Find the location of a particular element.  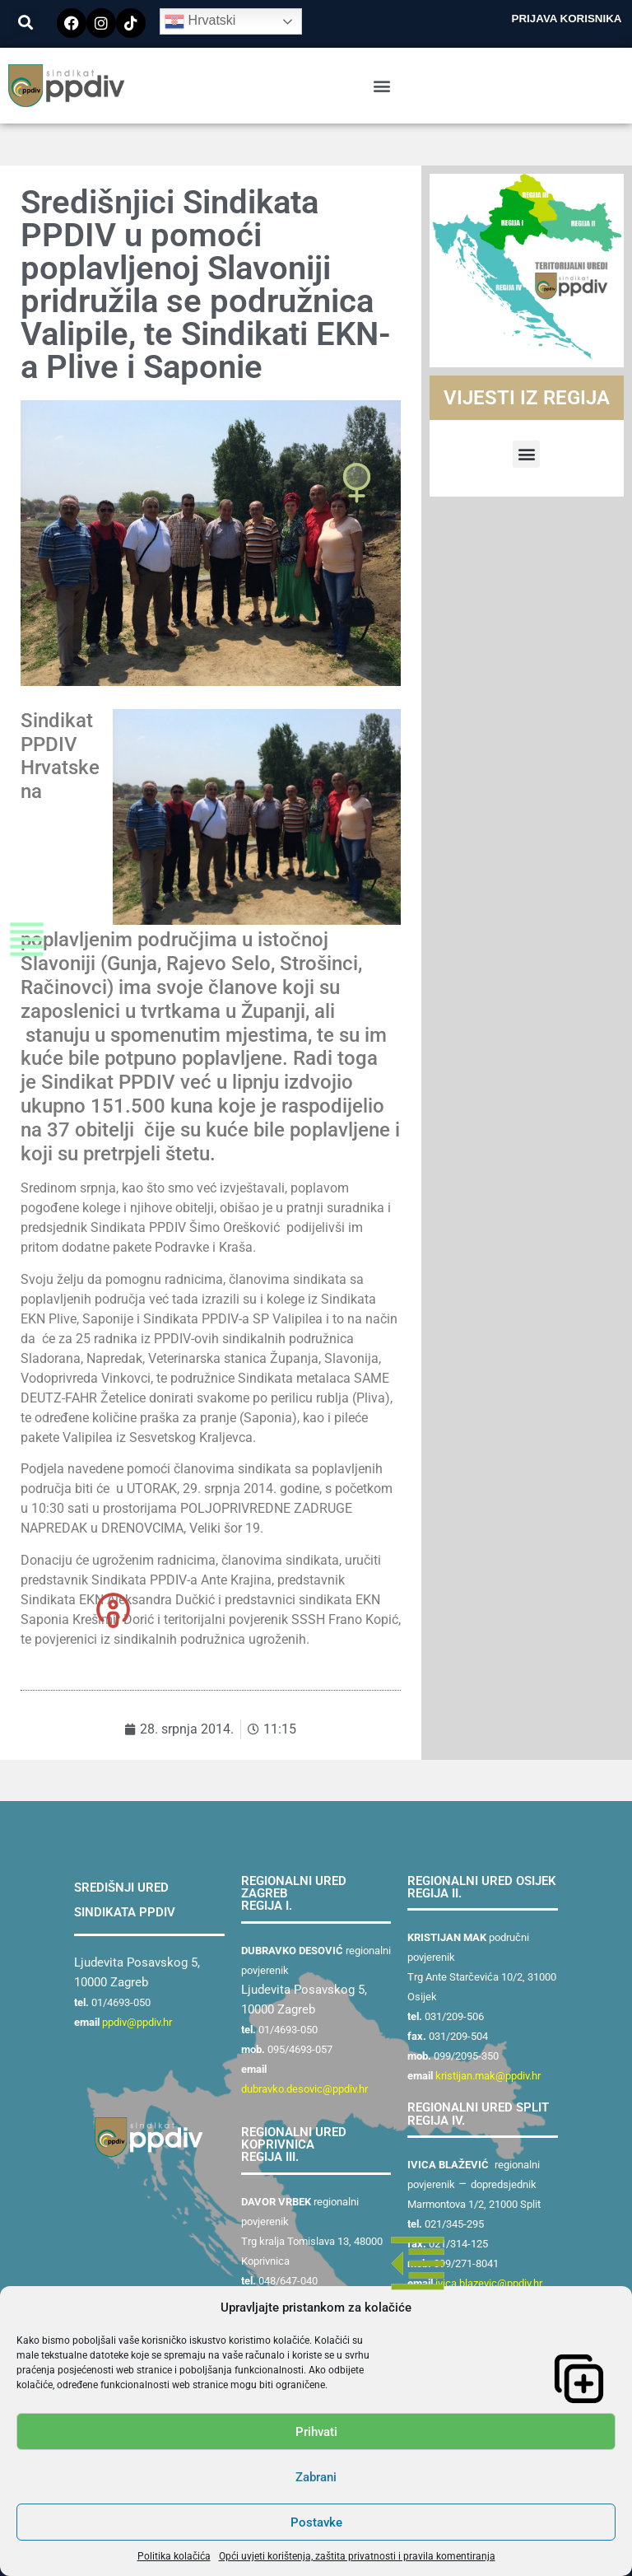

decrease text indentation is located at coordinates (417, 2263).